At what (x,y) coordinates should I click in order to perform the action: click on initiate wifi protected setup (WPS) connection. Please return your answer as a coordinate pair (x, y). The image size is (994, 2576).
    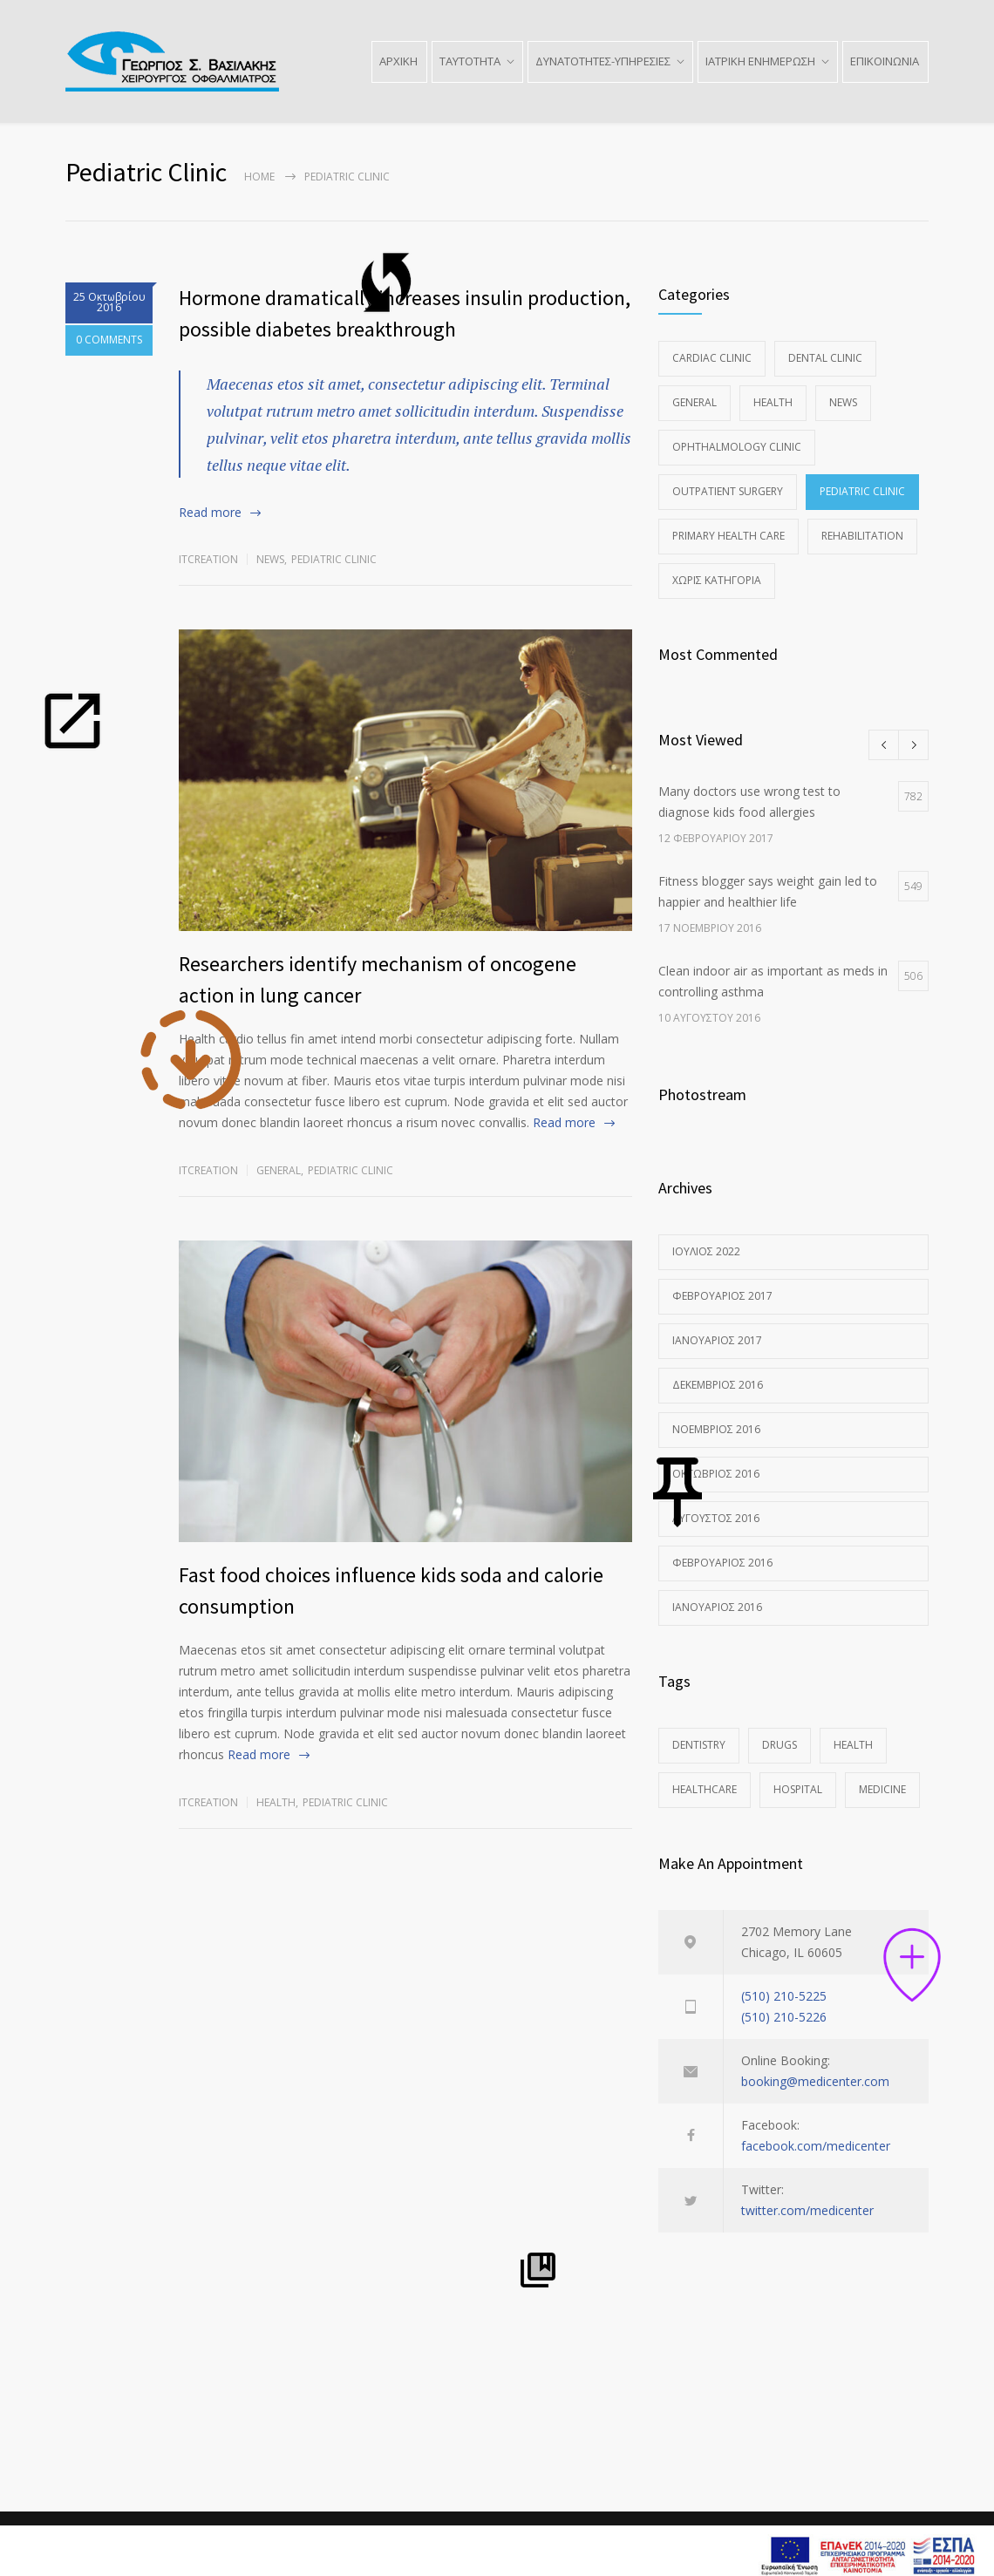
    Looking at the image, I should click on (386, 282).